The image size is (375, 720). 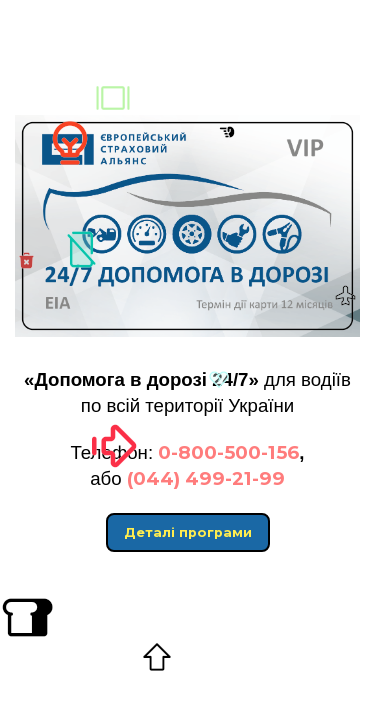 I want to click on browse bakery or bread products, so click(x=28, y=617).